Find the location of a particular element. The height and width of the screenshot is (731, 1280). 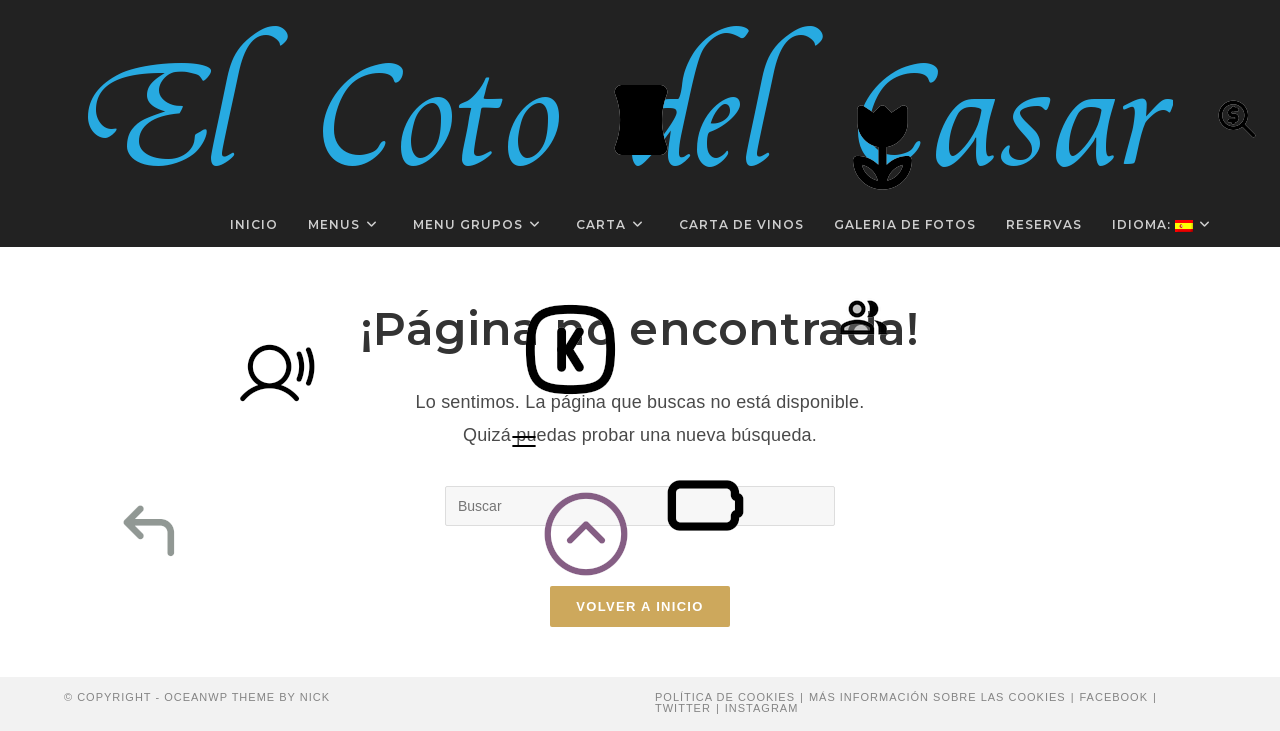

open navigation menu is located at coordinates (524, 441).